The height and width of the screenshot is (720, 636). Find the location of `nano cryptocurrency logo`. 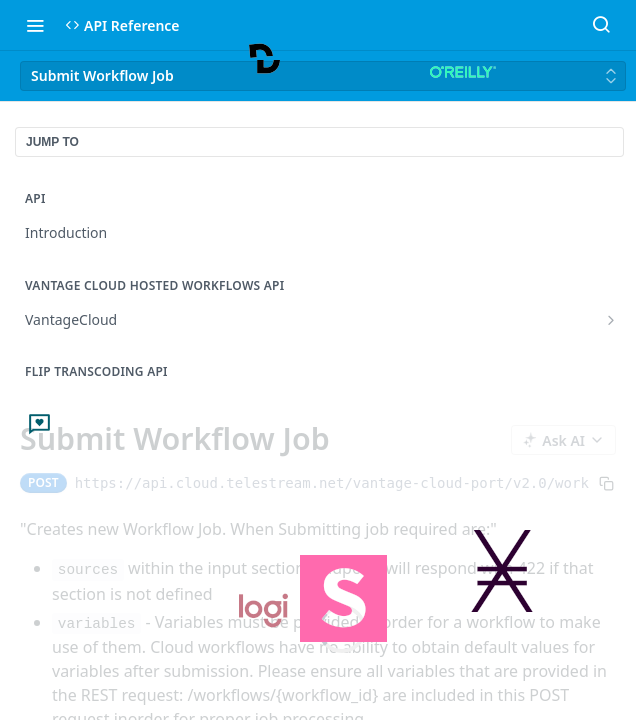

nano cryptocurrency logo is located at coordinates (502, 571).